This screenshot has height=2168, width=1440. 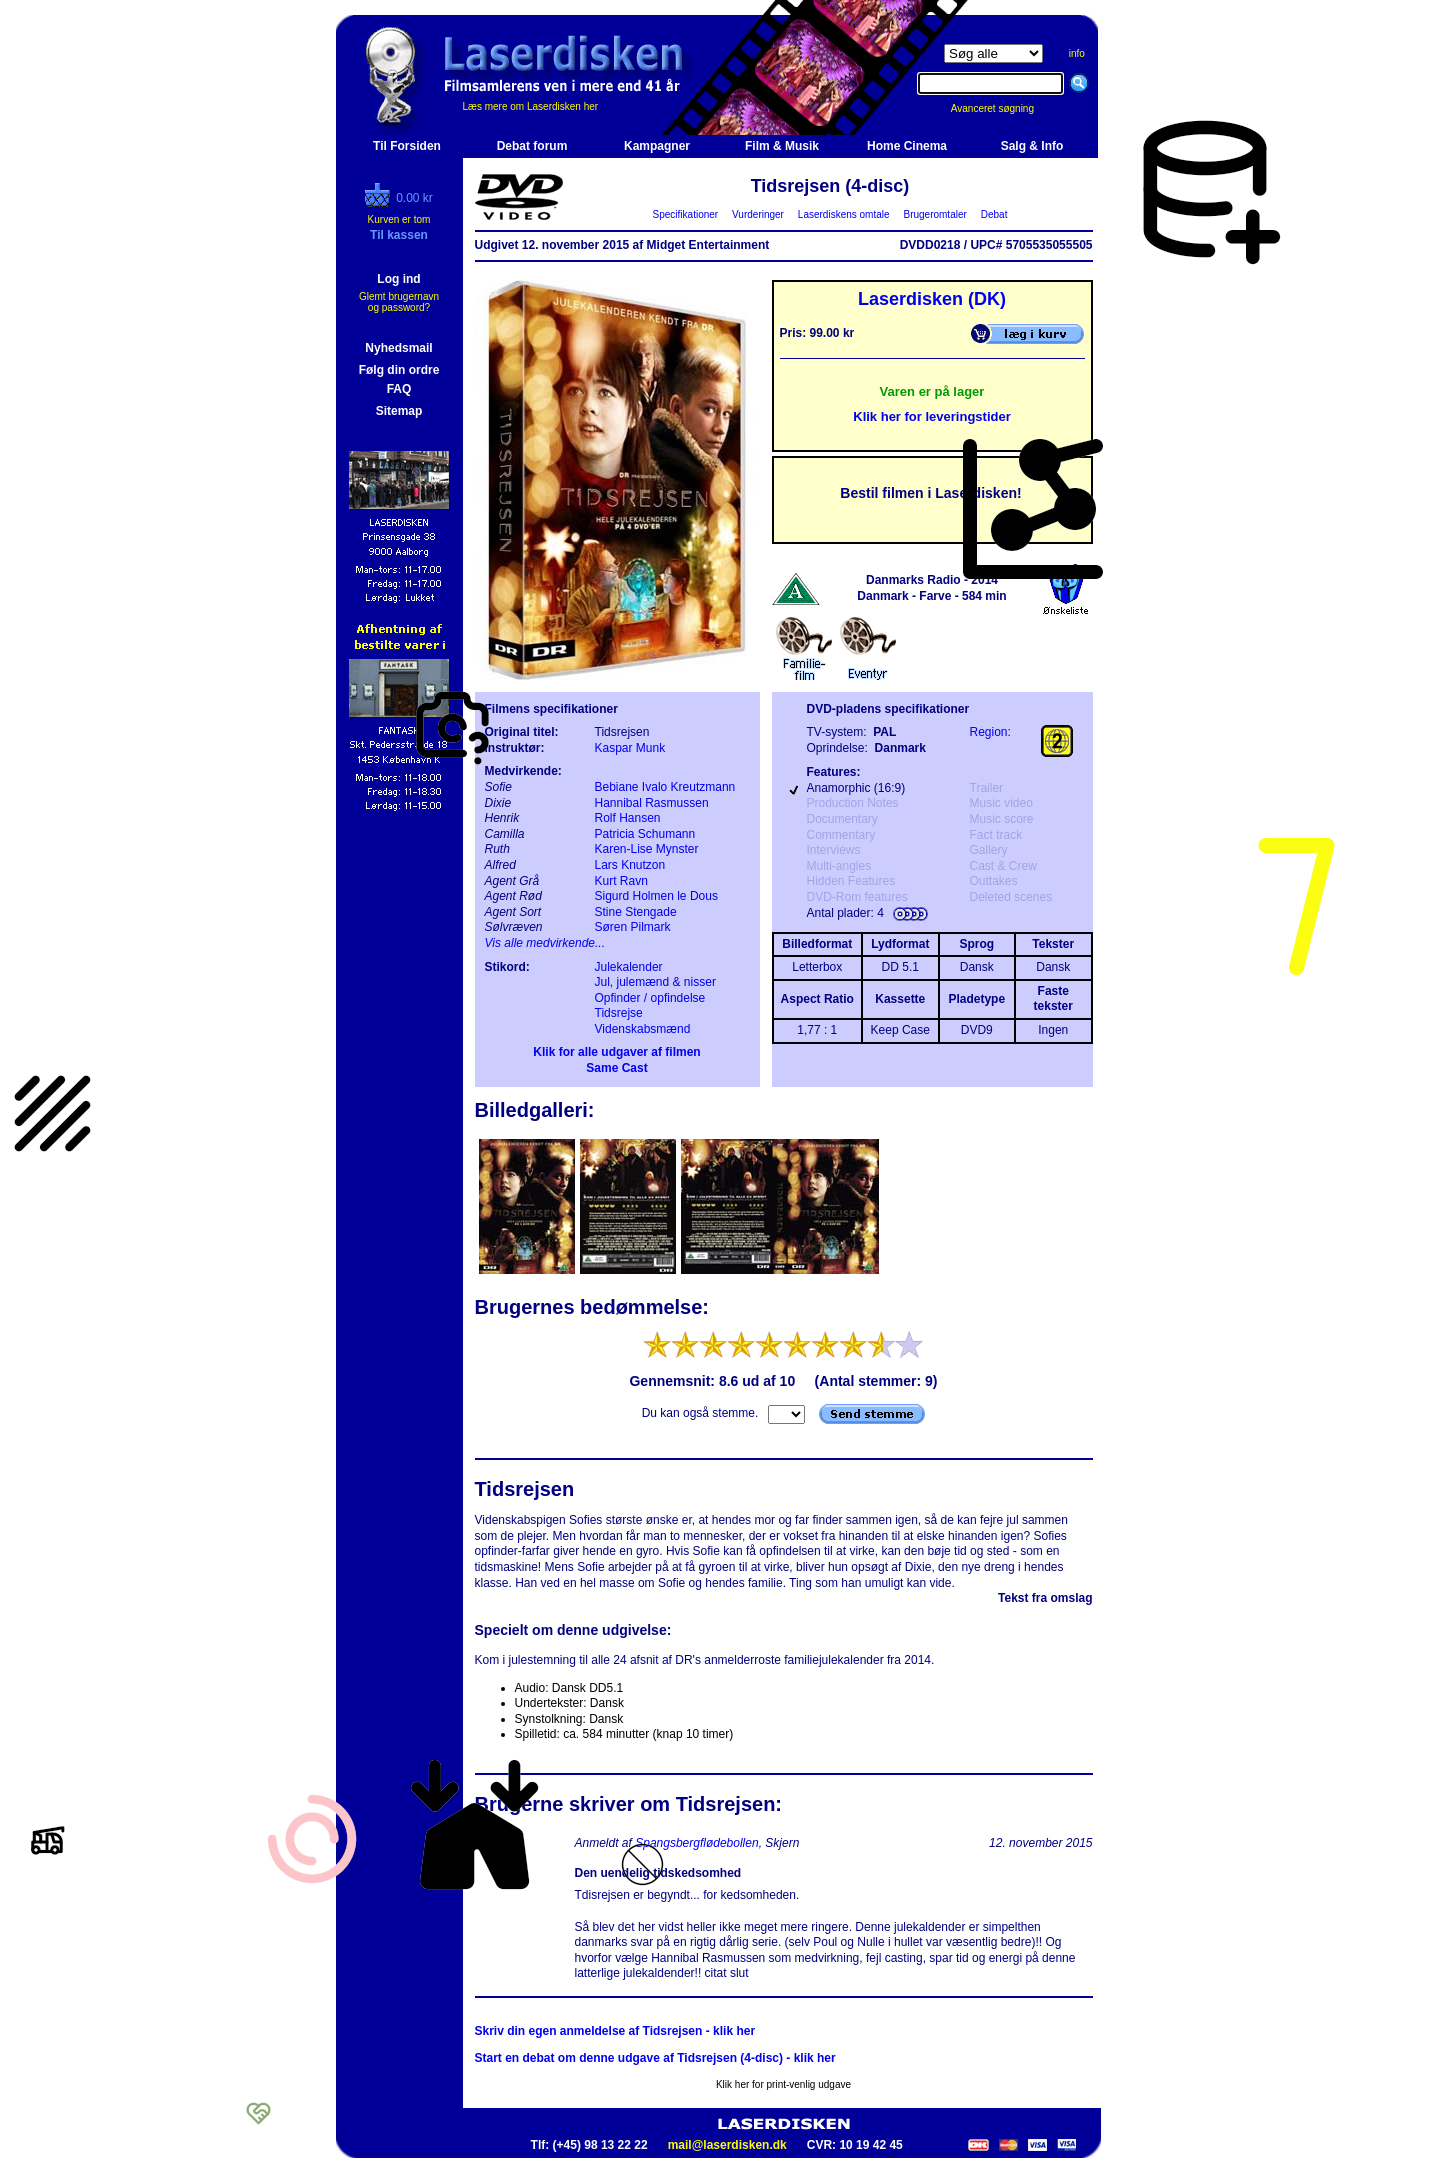 What do you see at coordinates (312, 1839) in the screenshot?
I see `indicates content is loading` at bounding box center [312, 1839].